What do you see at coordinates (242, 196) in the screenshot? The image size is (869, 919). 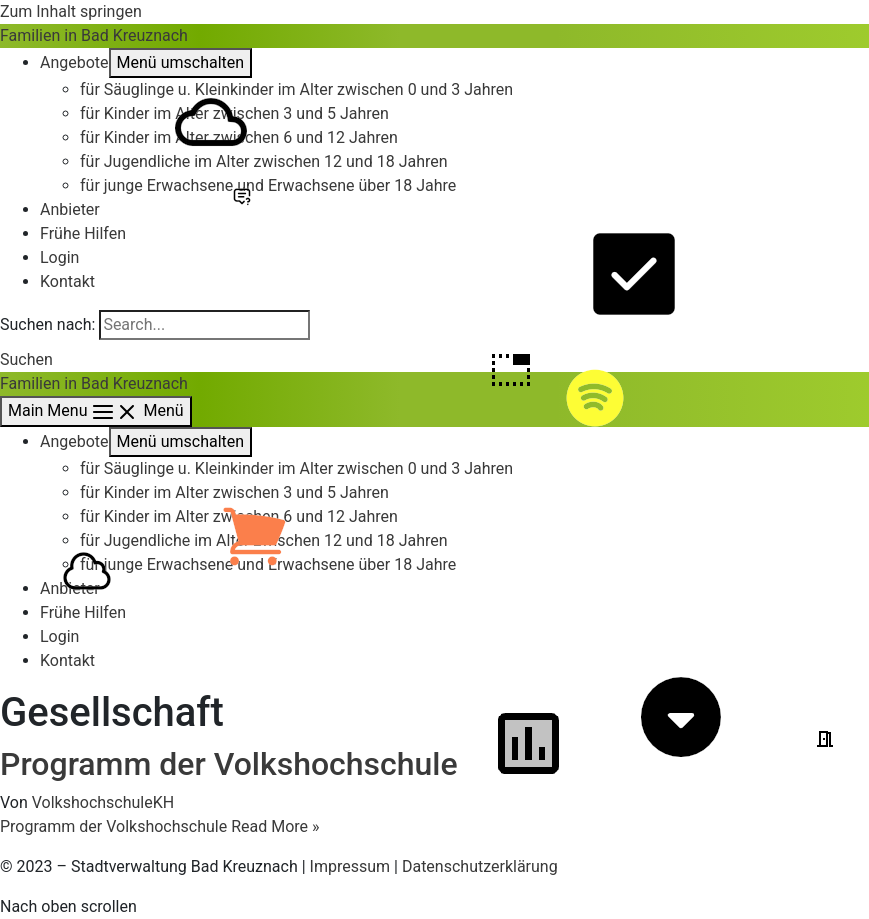 I see `access help or FAQ chat` at bounding box center [242, 196].